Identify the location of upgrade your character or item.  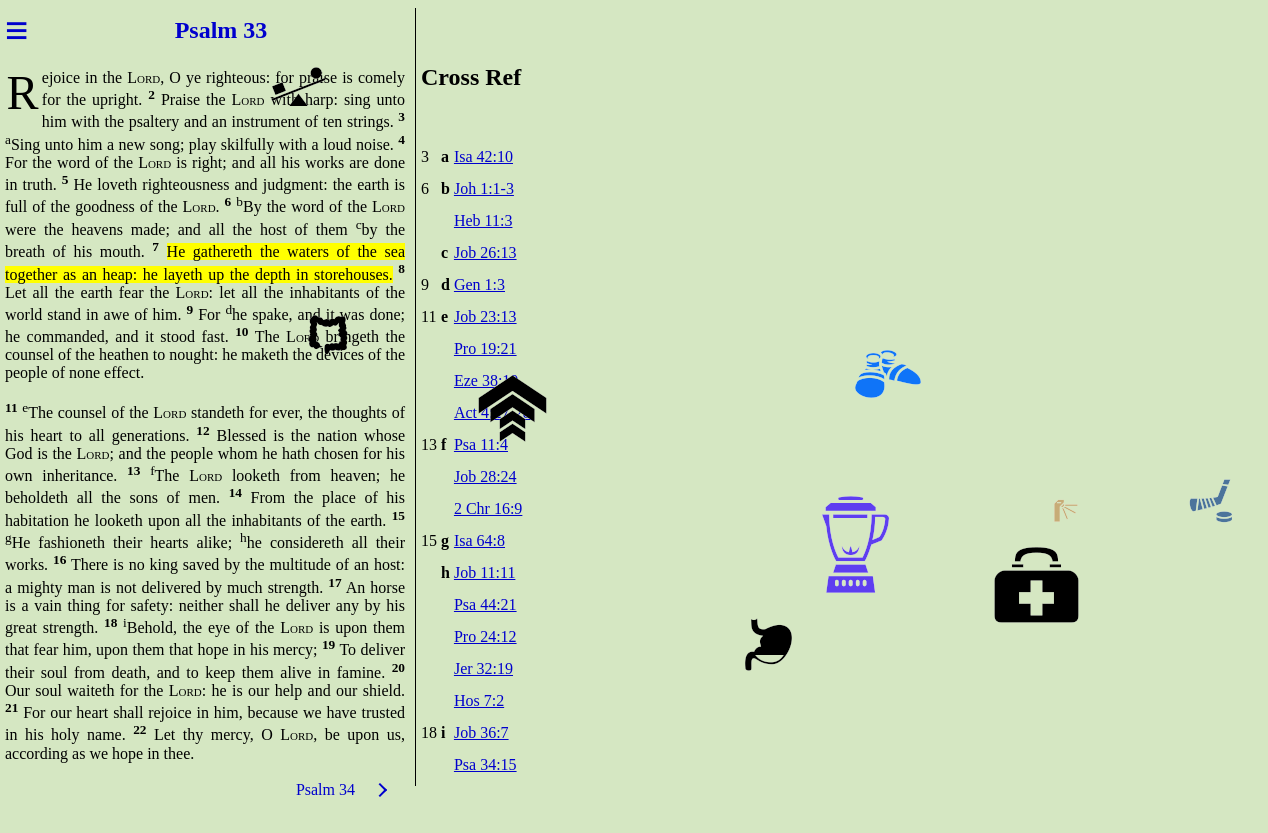
(512, 408).